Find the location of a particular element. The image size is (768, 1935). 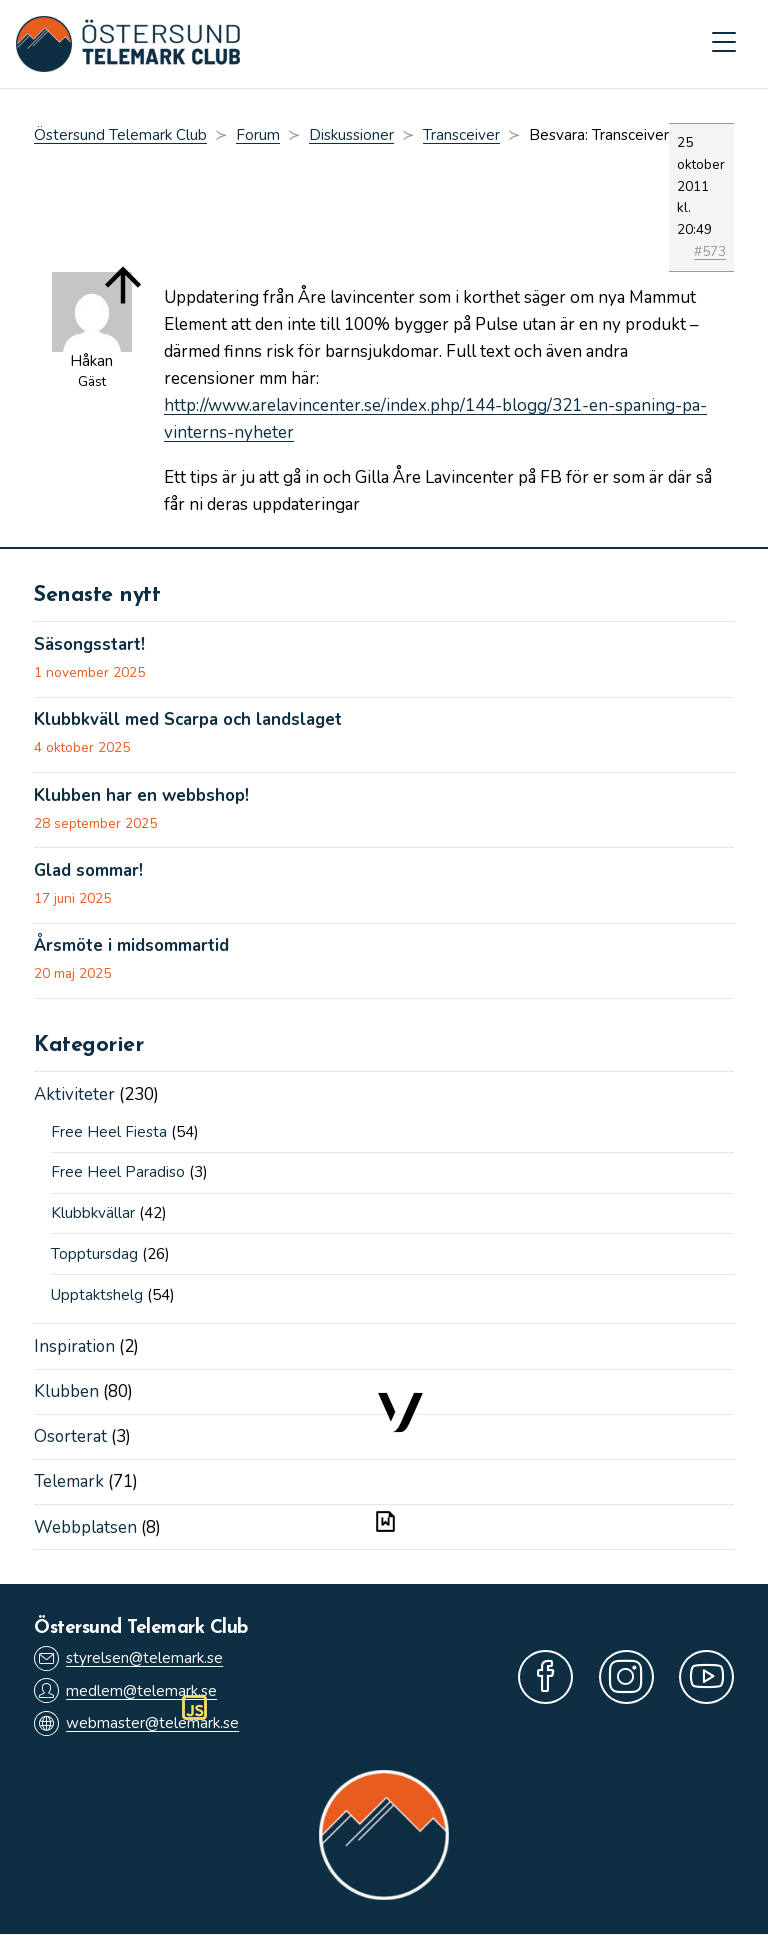

indicates a JavaScript file or code component is located at coordinates (194, 1707).